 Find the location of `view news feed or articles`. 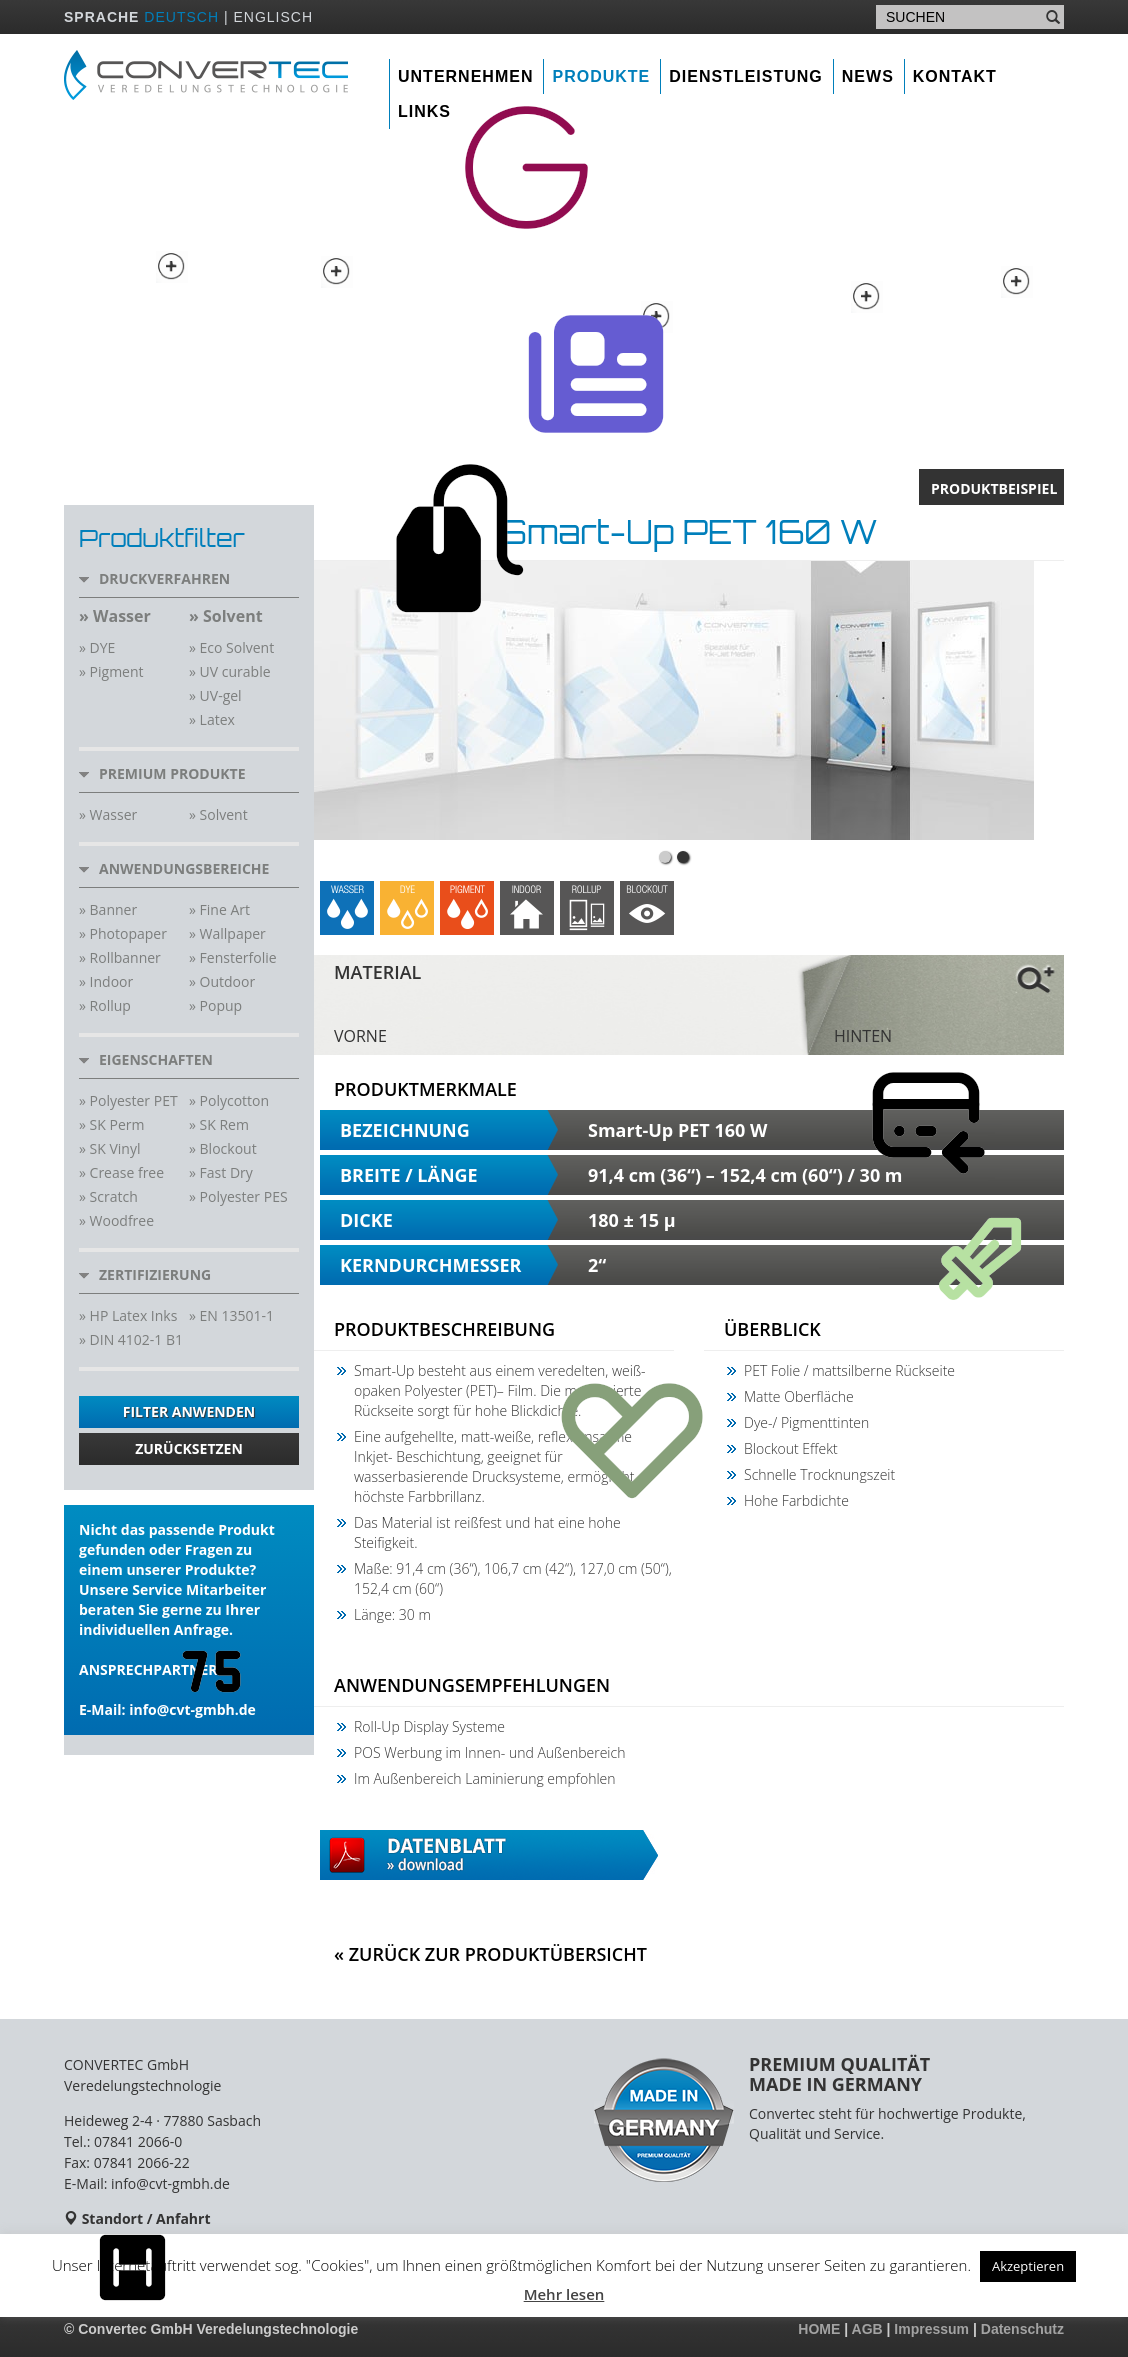

view news feed or articles is located at coordinates (596, 374).